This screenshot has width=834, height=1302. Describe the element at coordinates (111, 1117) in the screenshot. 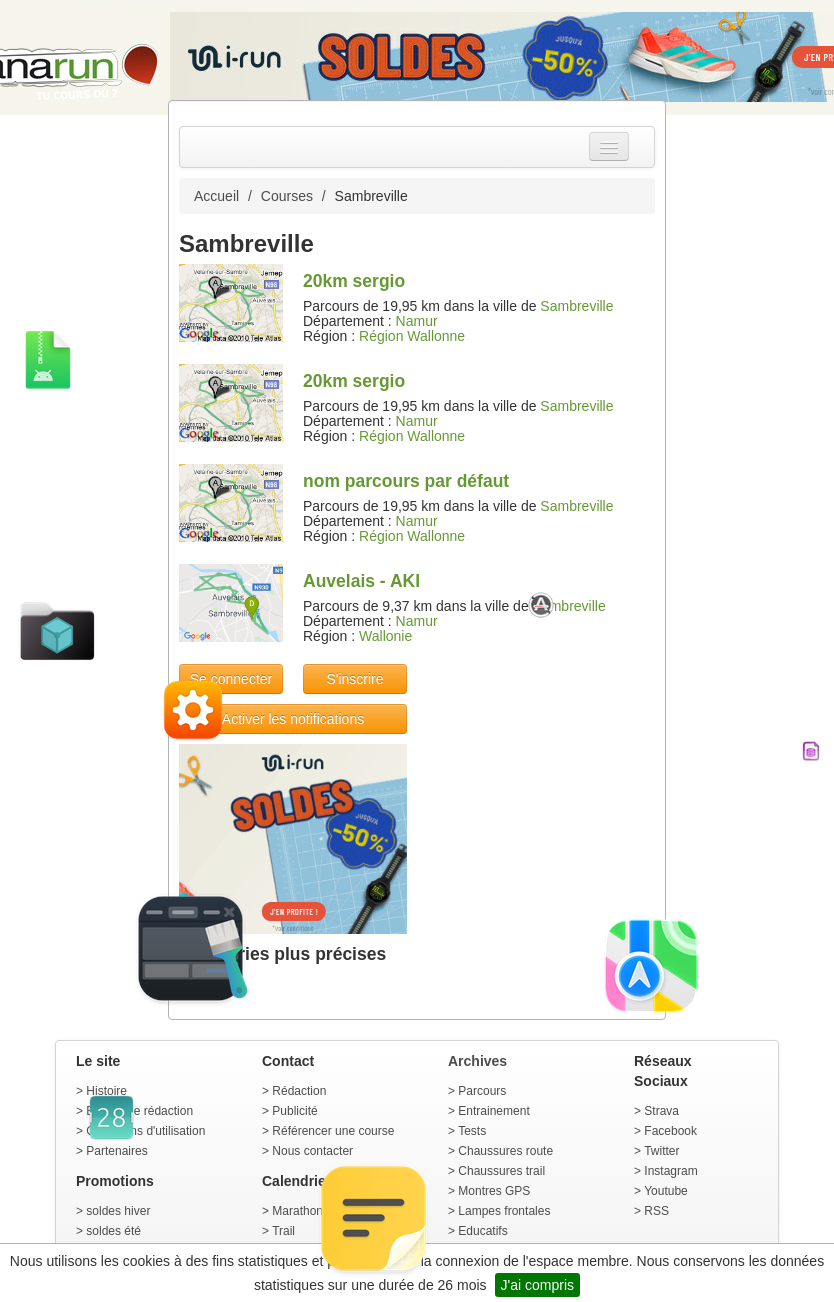

I see `open the calendar app` at that location.